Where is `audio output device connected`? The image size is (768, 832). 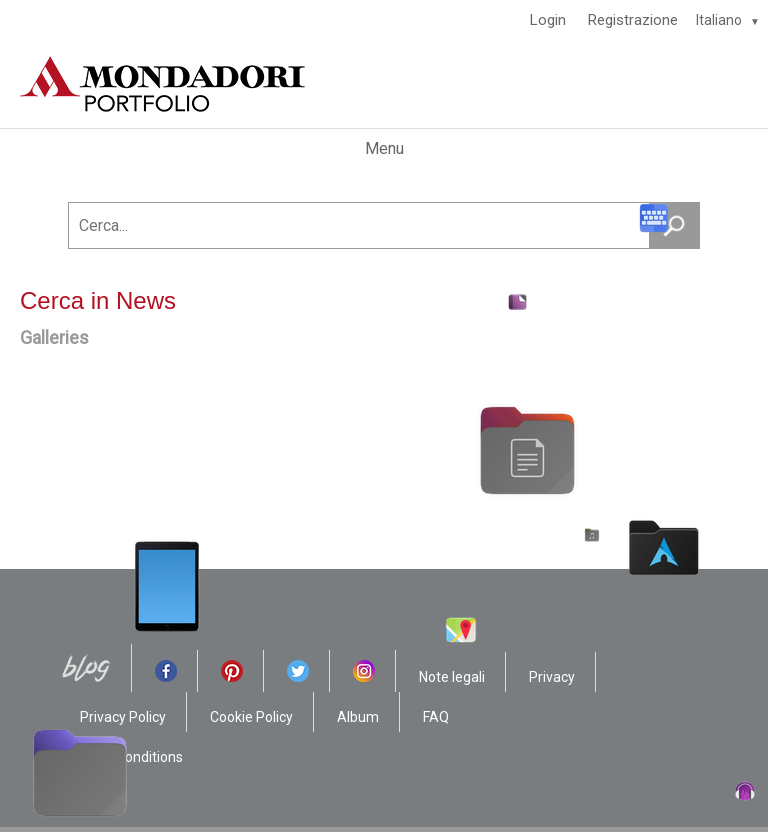
audio output device connected is located at coordinates (745, 791).